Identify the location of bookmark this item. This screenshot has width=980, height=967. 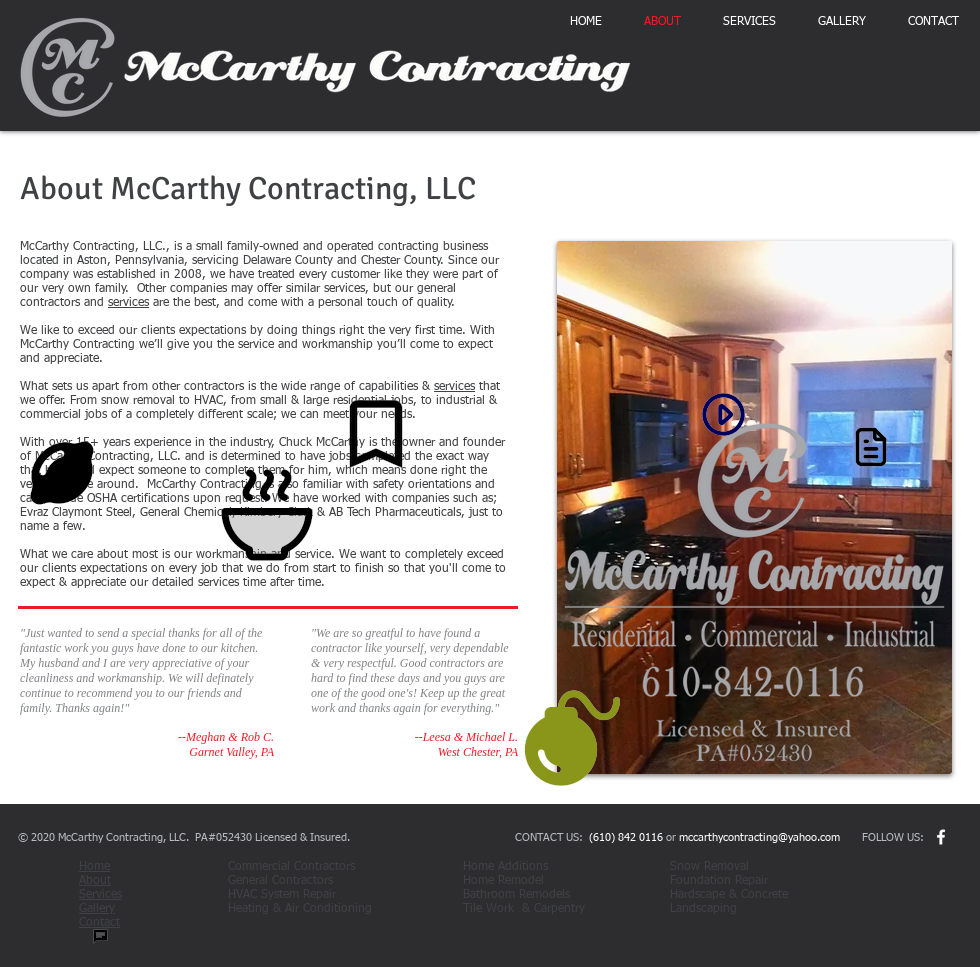
(376, 434).